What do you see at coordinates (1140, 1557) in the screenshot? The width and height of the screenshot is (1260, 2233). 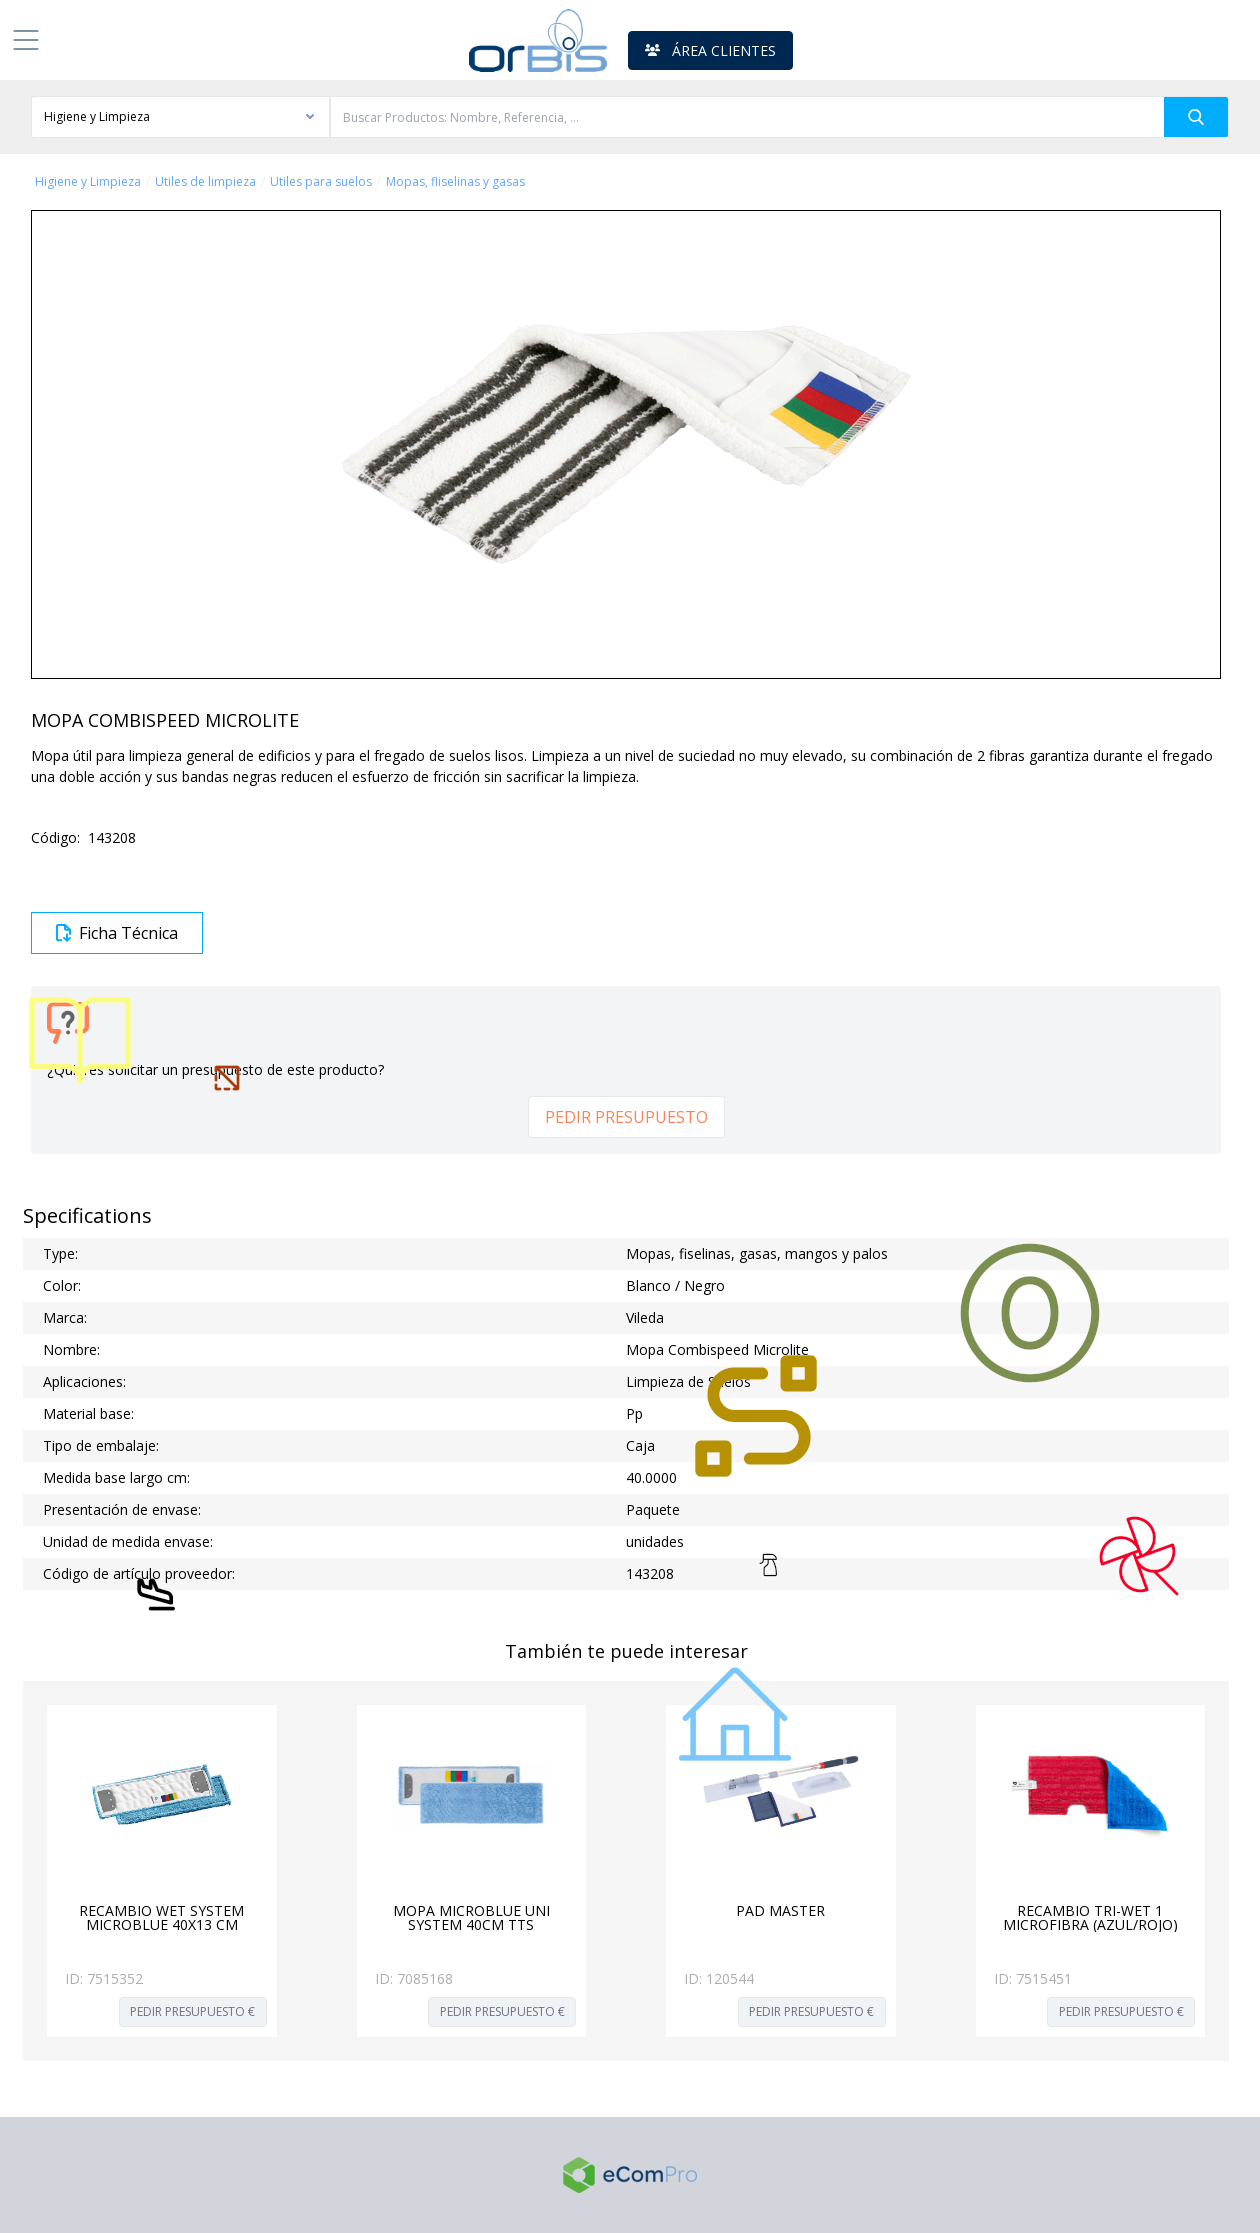 I see `decorative element indicating playfulness or childhood themes` at bounding box center [1140, 1557].